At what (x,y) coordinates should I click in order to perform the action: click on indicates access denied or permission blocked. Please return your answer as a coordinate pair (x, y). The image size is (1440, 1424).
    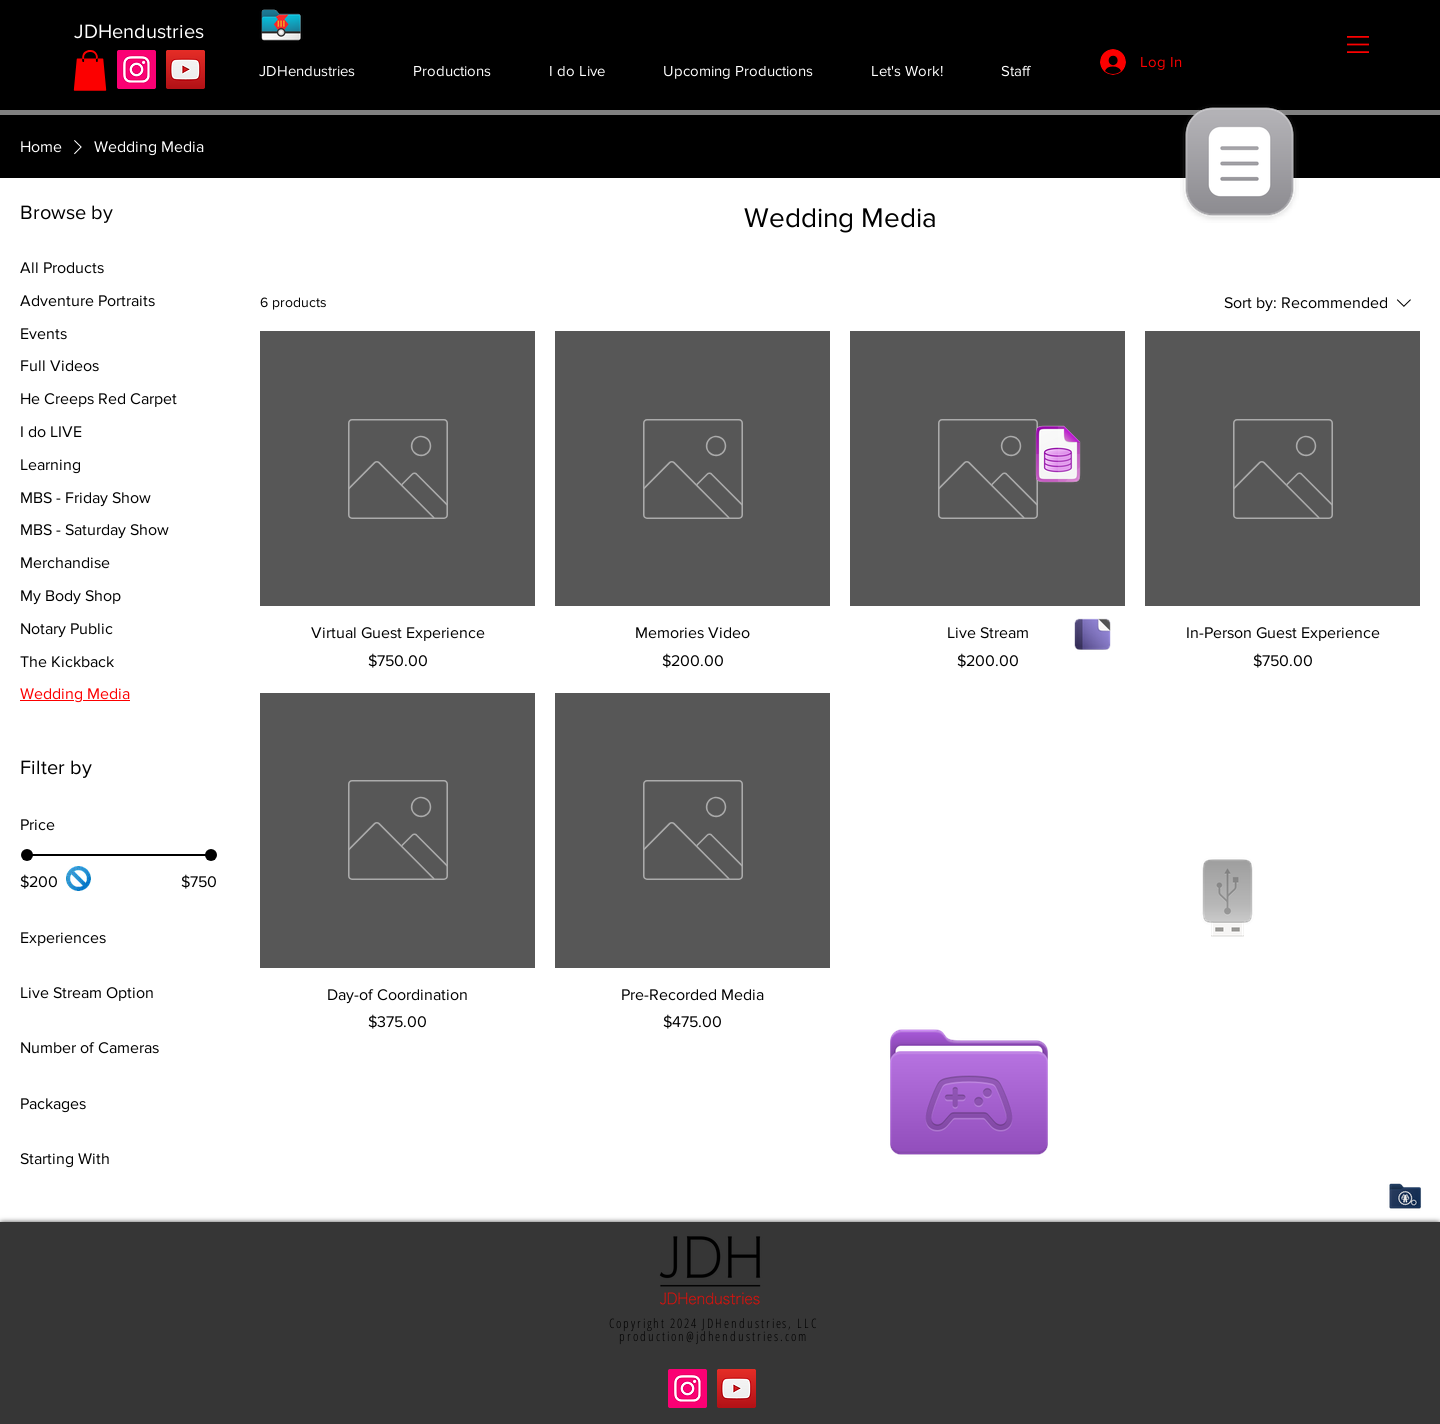
    Looking at the image, I should click on (78, 878).